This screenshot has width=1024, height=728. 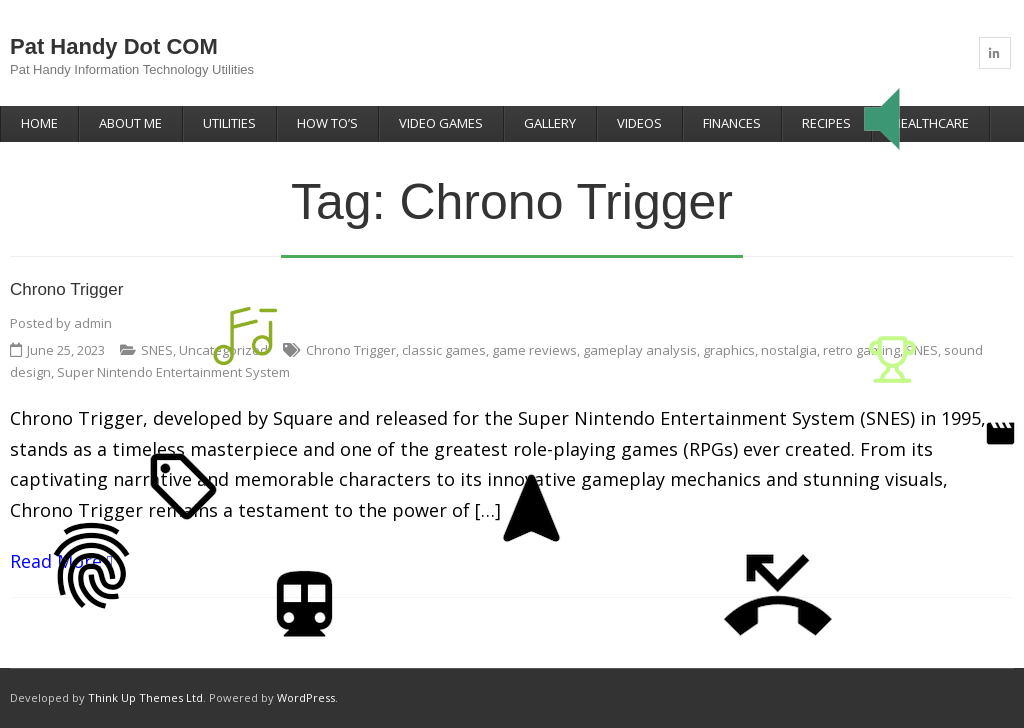 What do you see at coordinates (1000, 433) in the screenshot?
I see `access video or movie content` at bounding box center [1000, 433].